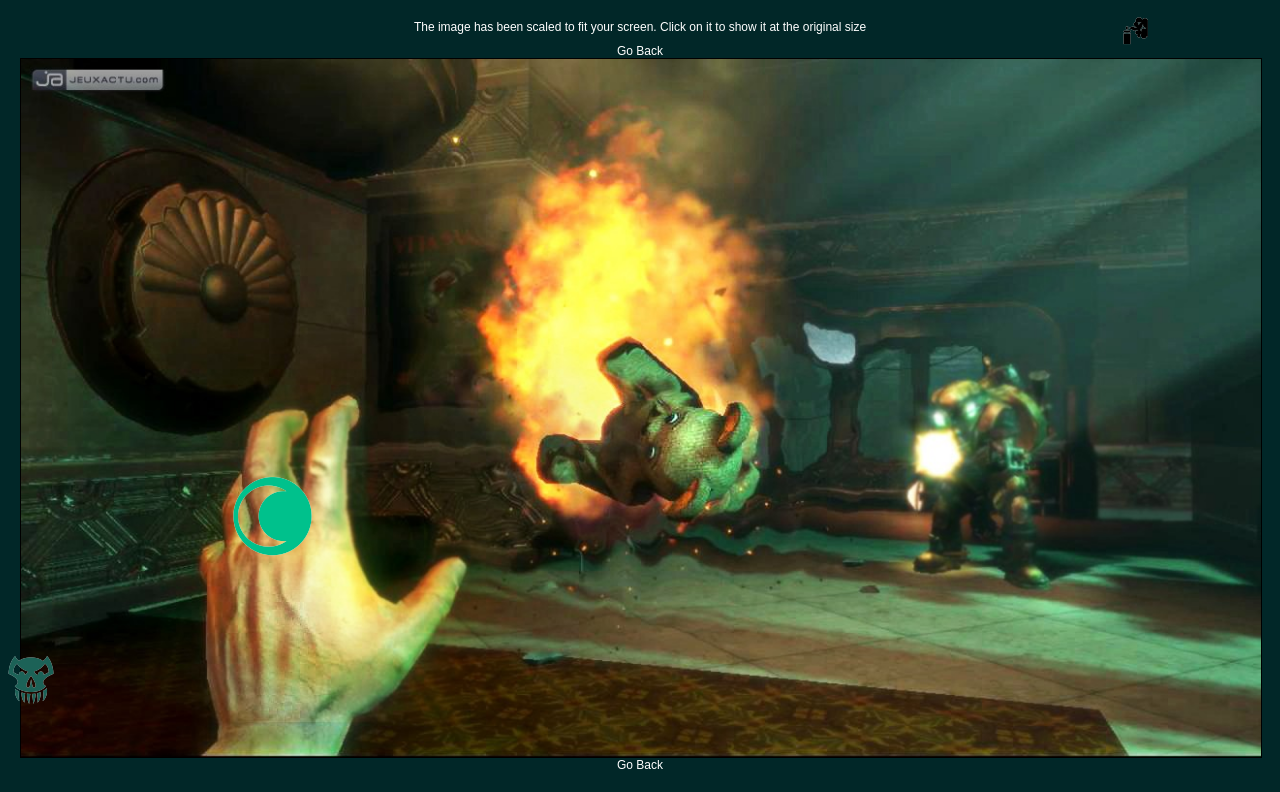  What do you see at coordinates (1134, 30) in the screenshot?
I see `spray paint tool or graffiti feature` at bounding box center [1134, 30].